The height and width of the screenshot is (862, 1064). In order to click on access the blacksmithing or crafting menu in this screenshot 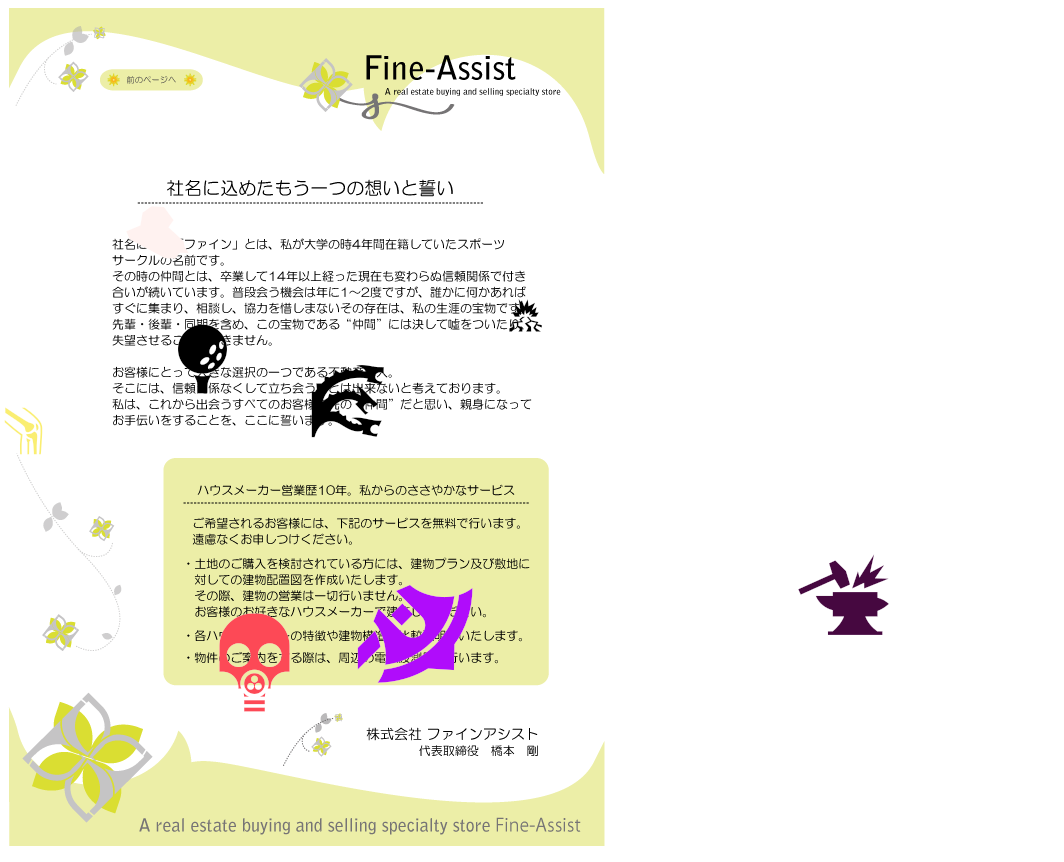, I will do `click(844, 590)`.